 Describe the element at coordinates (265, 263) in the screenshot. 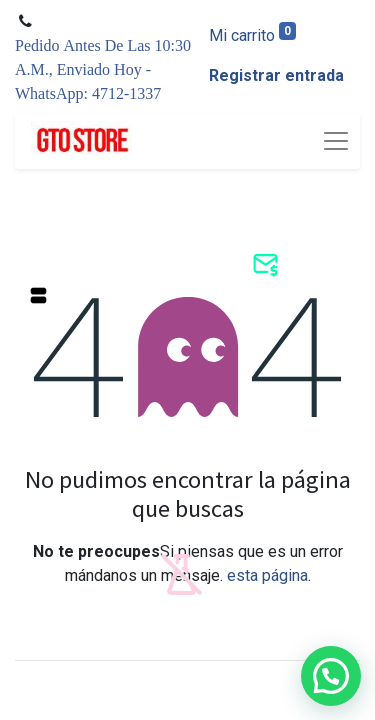

I see `view payment or invoice emails` at that location.